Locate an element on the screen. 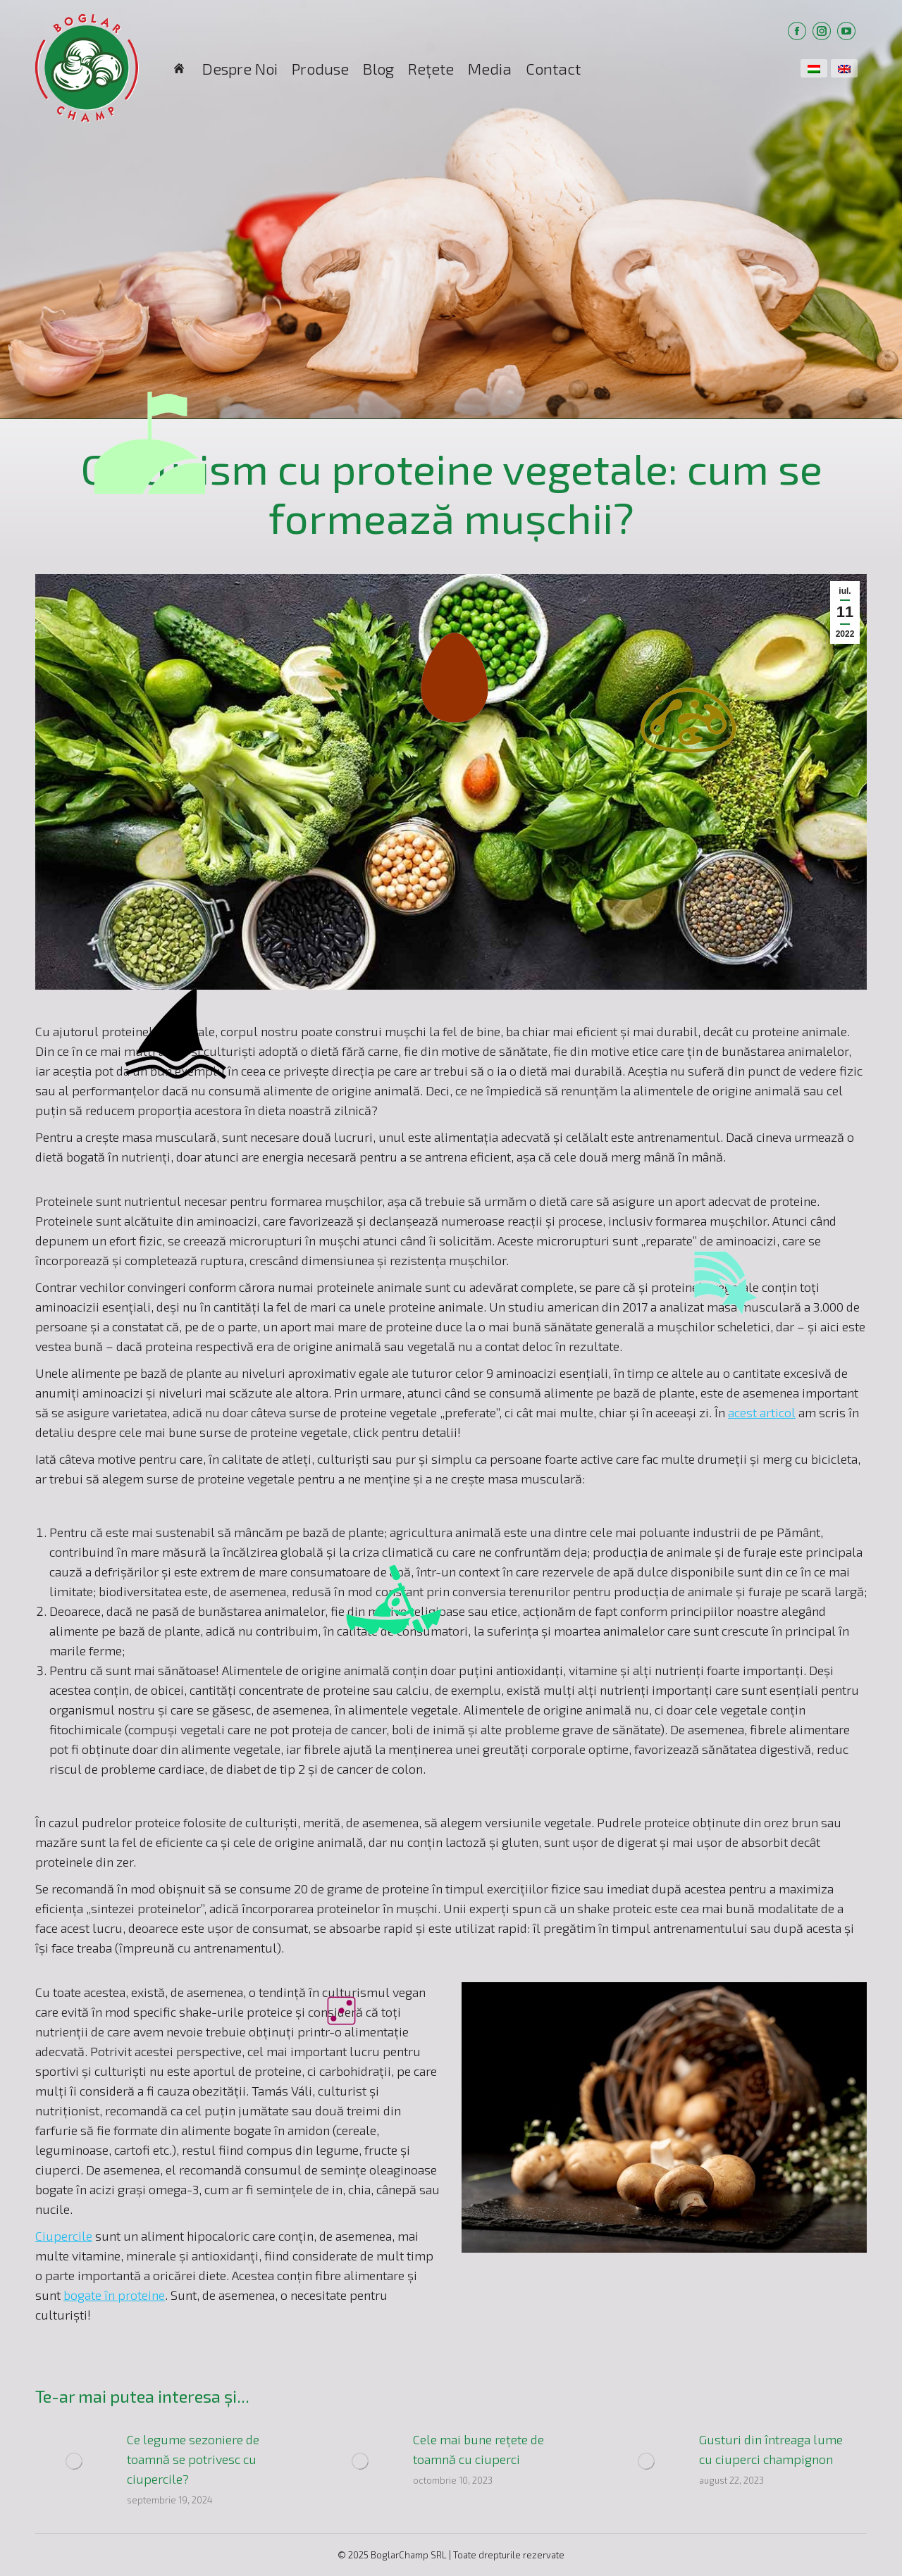 The width and height of the screenshot is (902, 2576). indicates a special achievement or rare reward is located at coordinates (728, 1285).